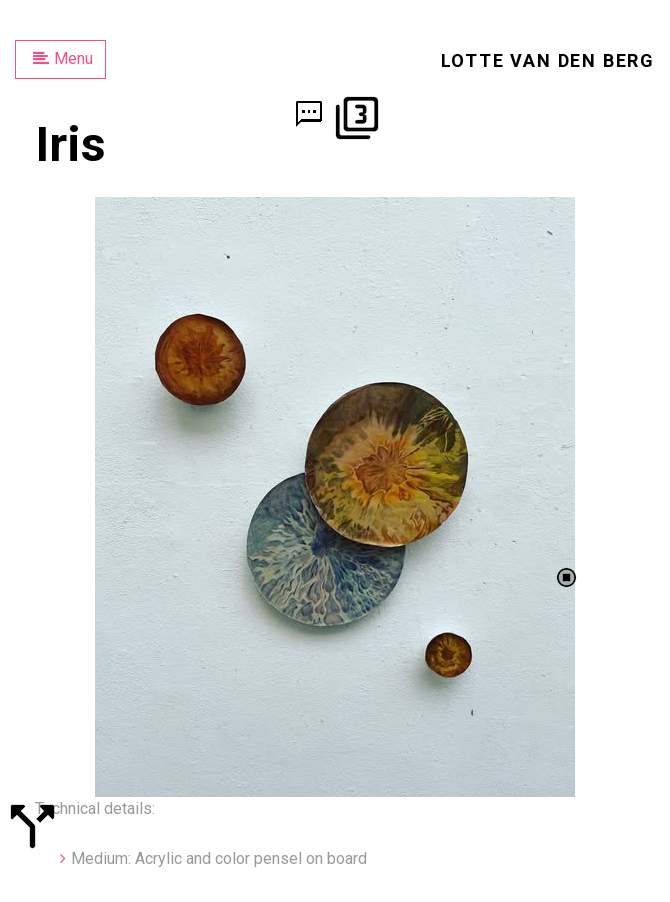 Image resolution: width=670 pixels, height=902 pixels. What do you see at coordinates (357, 118) in the screenshot?
I see `view the third item in a layered stack` at bounding box center [357, 118].